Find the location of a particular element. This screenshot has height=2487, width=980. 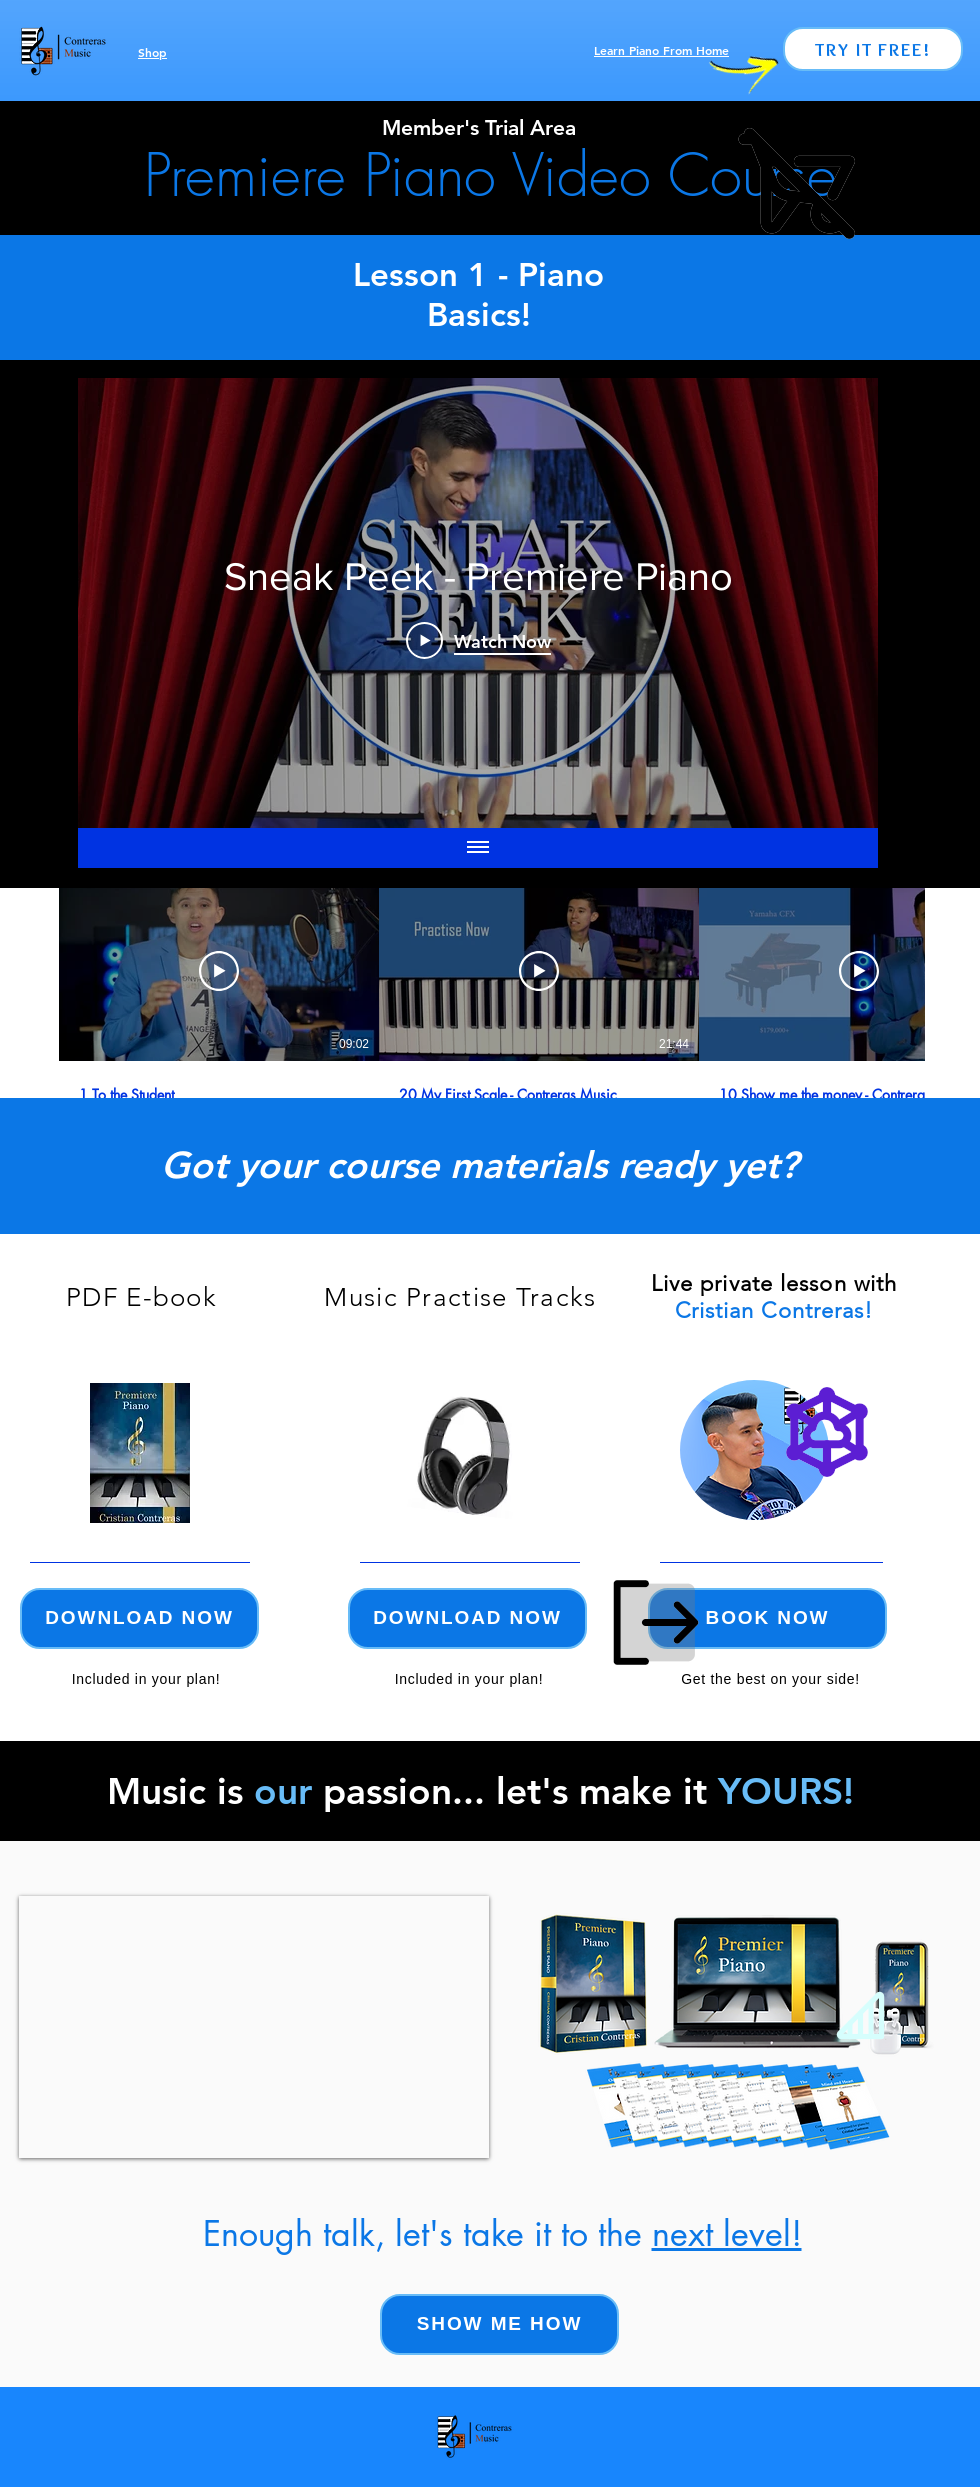

remove item from garden cart is located at coordinates (799, 183).